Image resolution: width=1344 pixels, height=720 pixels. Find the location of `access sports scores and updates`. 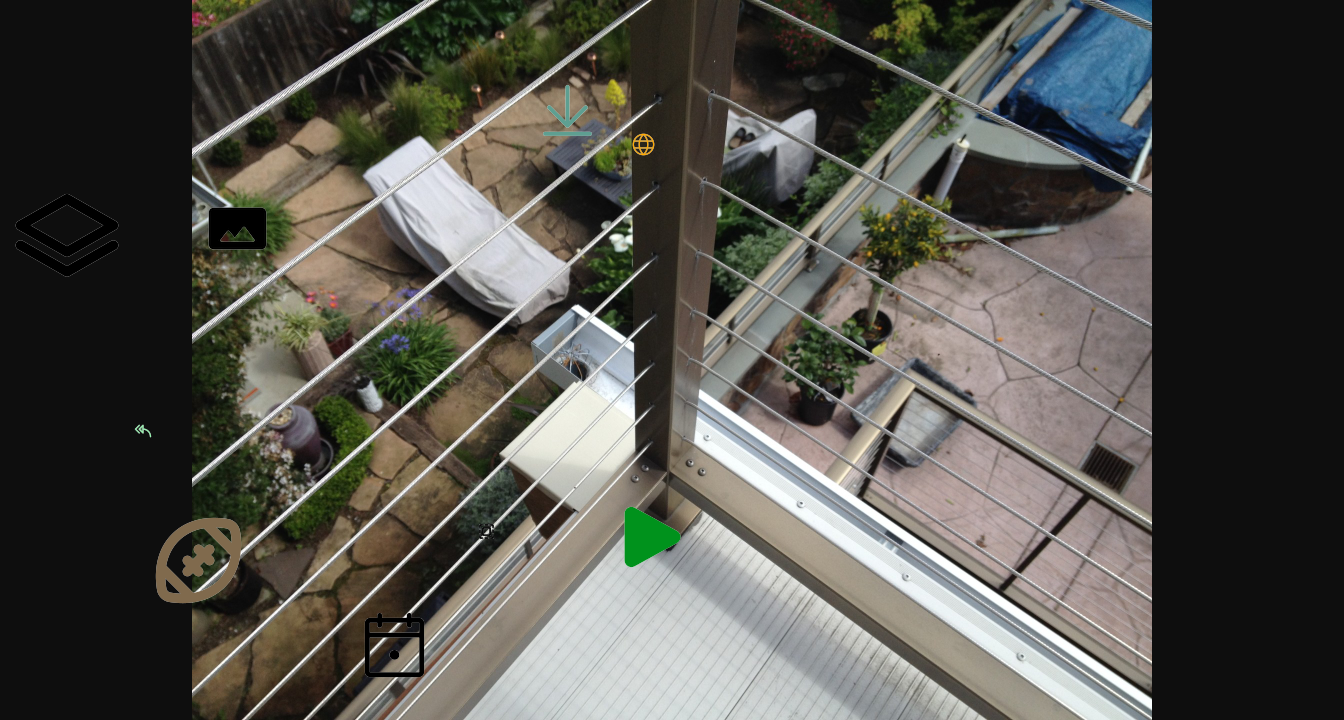

access sports scores and updates is located at coordinates (198, 560).